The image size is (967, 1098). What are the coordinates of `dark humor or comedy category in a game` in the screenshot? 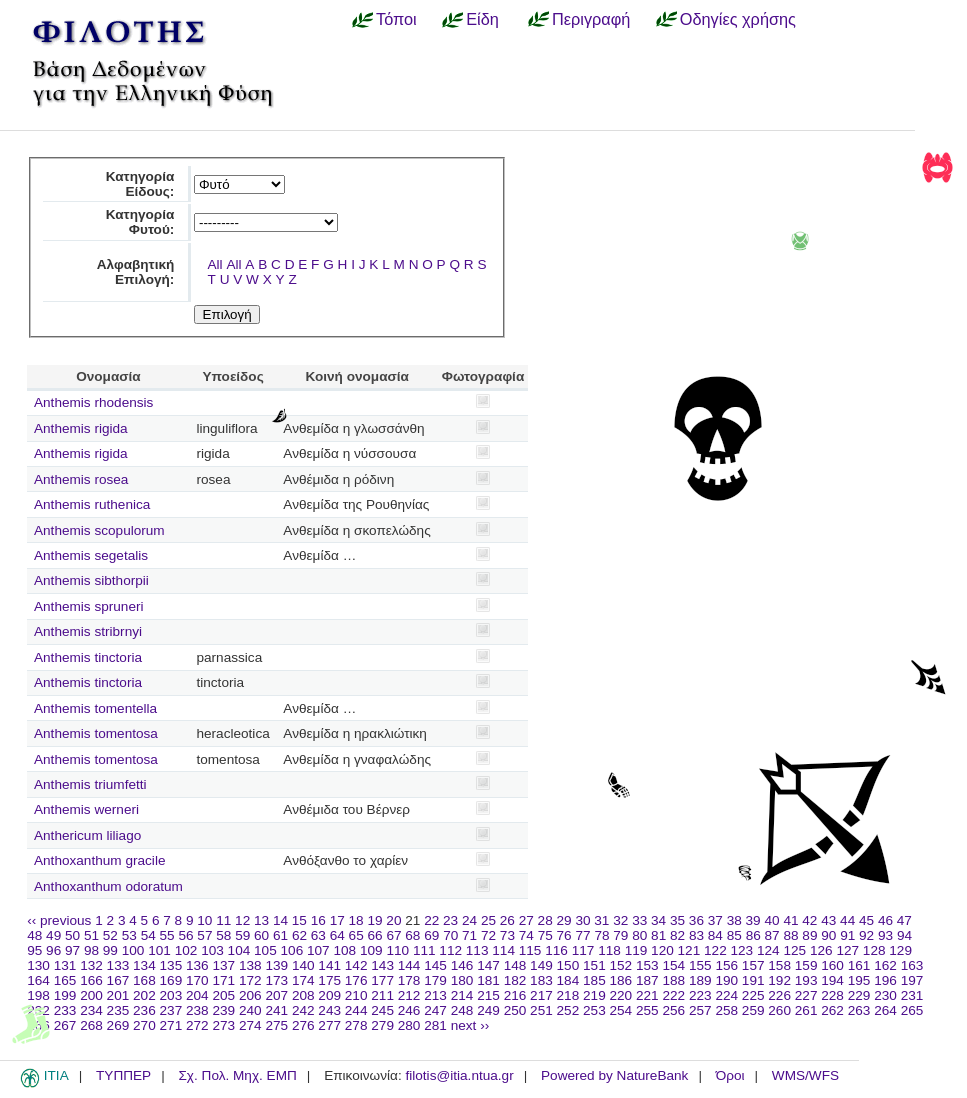 It's located at (717, 439).